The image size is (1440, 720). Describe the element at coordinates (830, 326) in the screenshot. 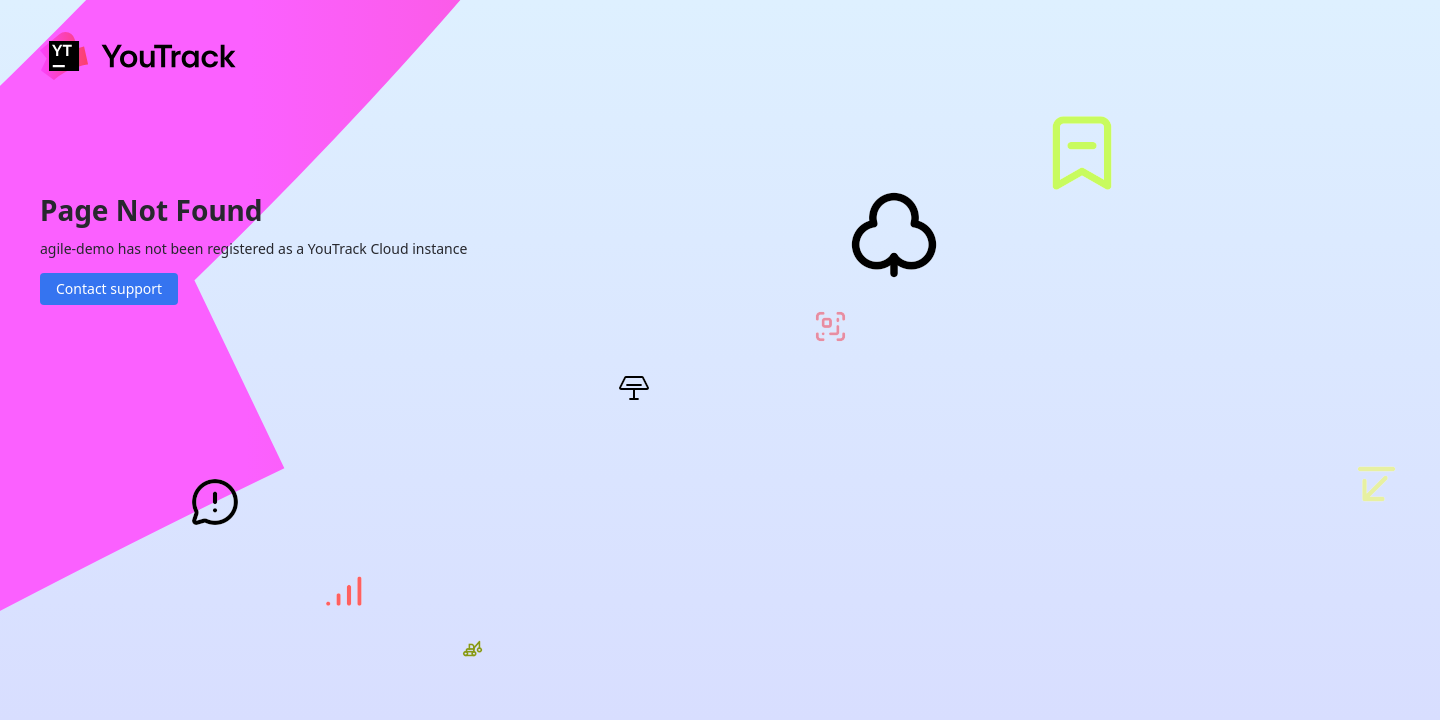

I see `scan a QR code` at that location.